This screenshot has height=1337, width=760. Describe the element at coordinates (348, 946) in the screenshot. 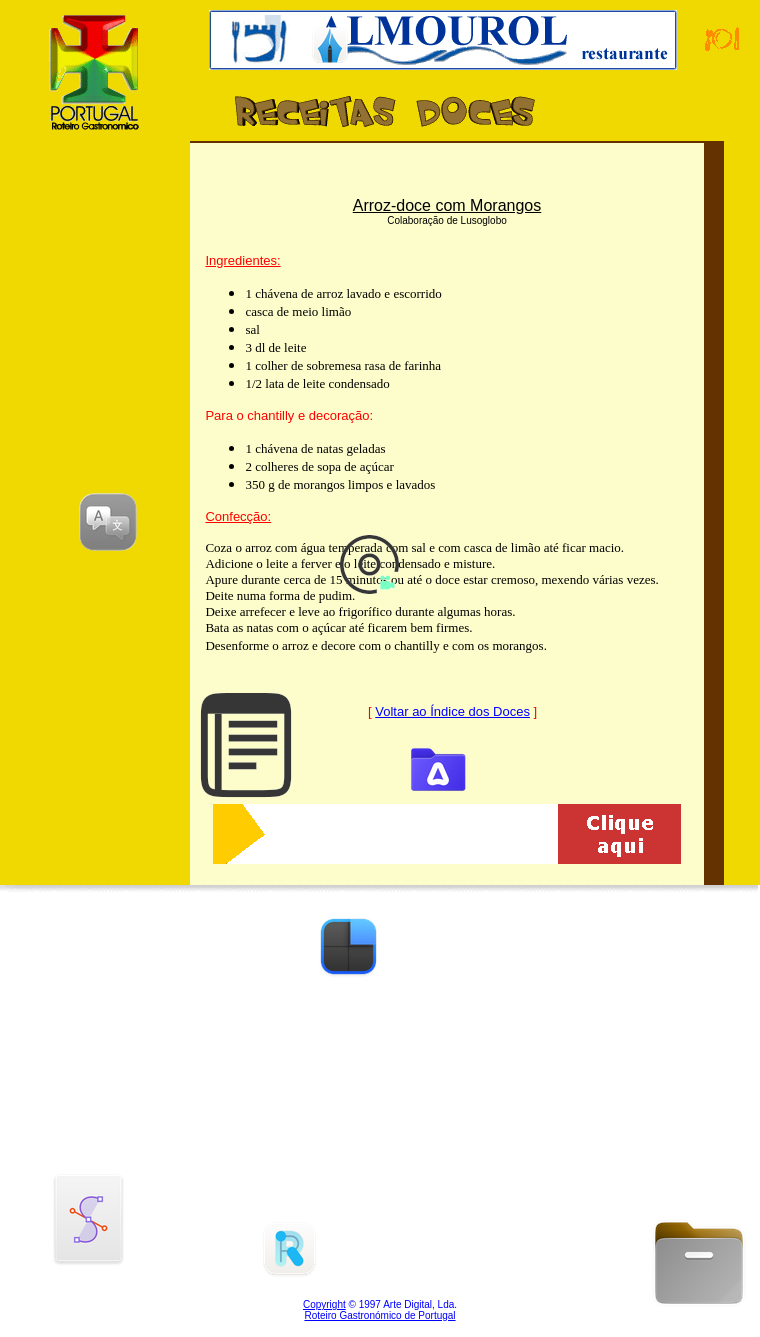

I see `switch to workspace in the top-right position` at that location.